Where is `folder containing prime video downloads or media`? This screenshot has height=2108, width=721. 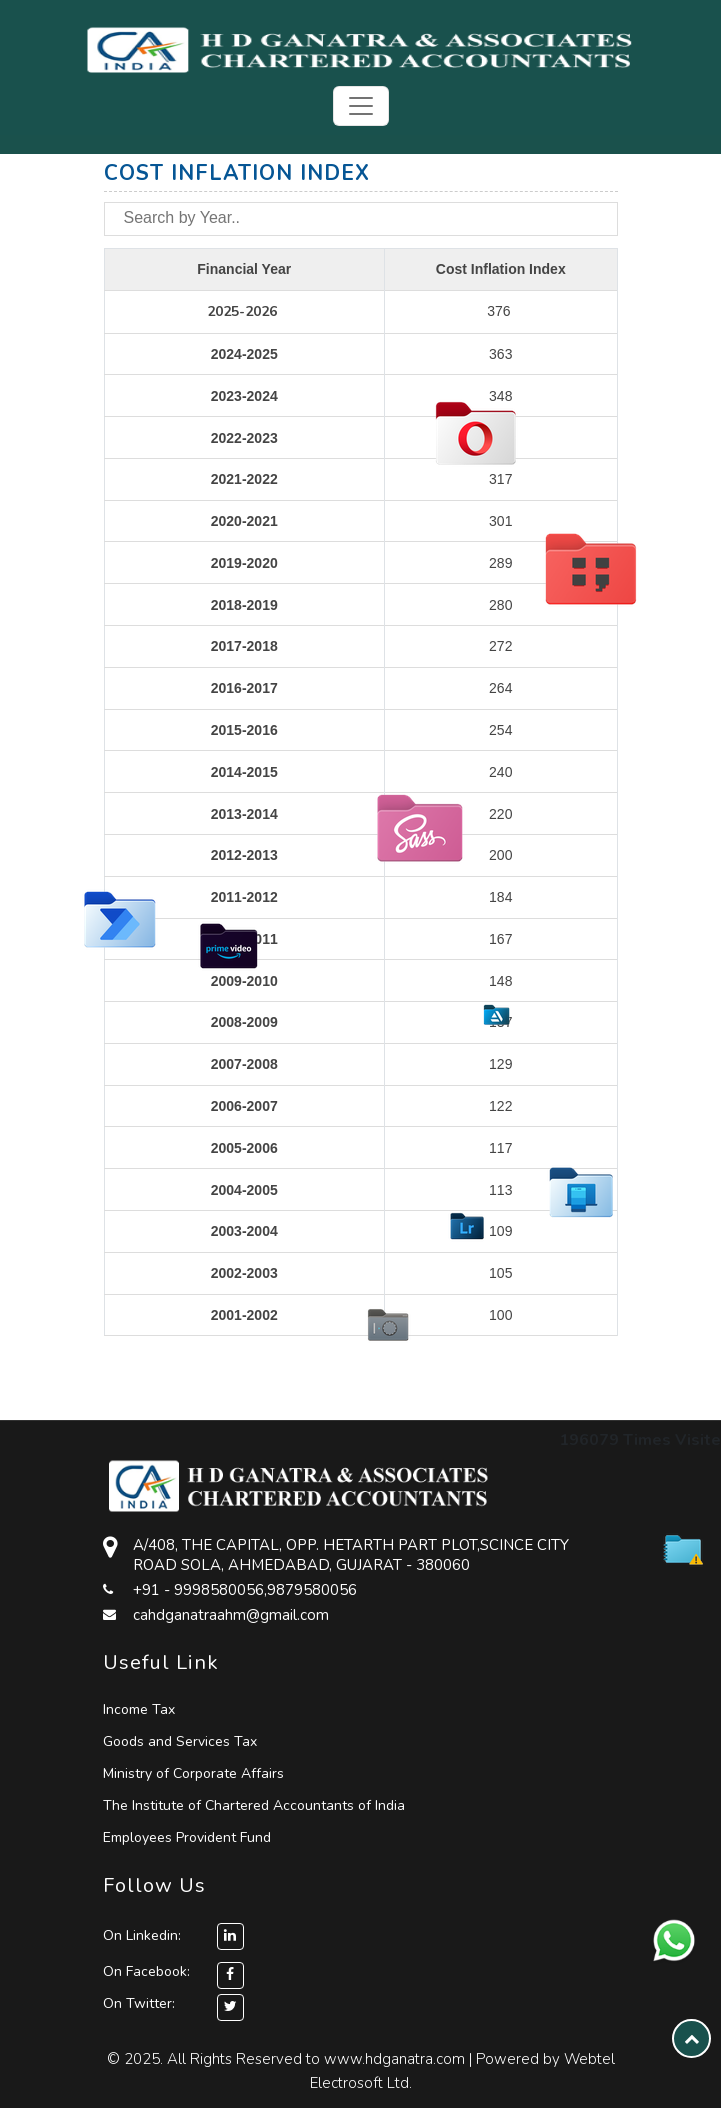
folder containing prime video downloads or media is located at coordinates (228, 947).